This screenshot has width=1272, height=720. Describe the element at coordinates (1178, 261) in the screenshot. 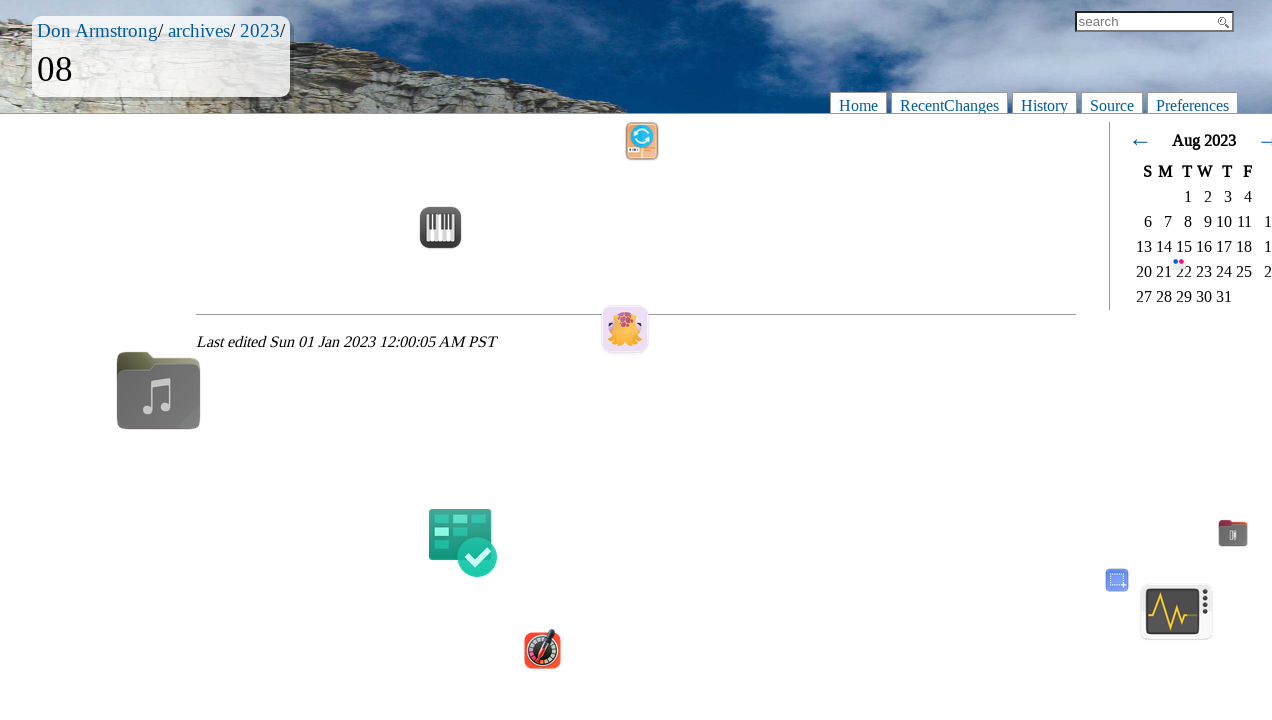

I see `connect your Flickr account` at that location.